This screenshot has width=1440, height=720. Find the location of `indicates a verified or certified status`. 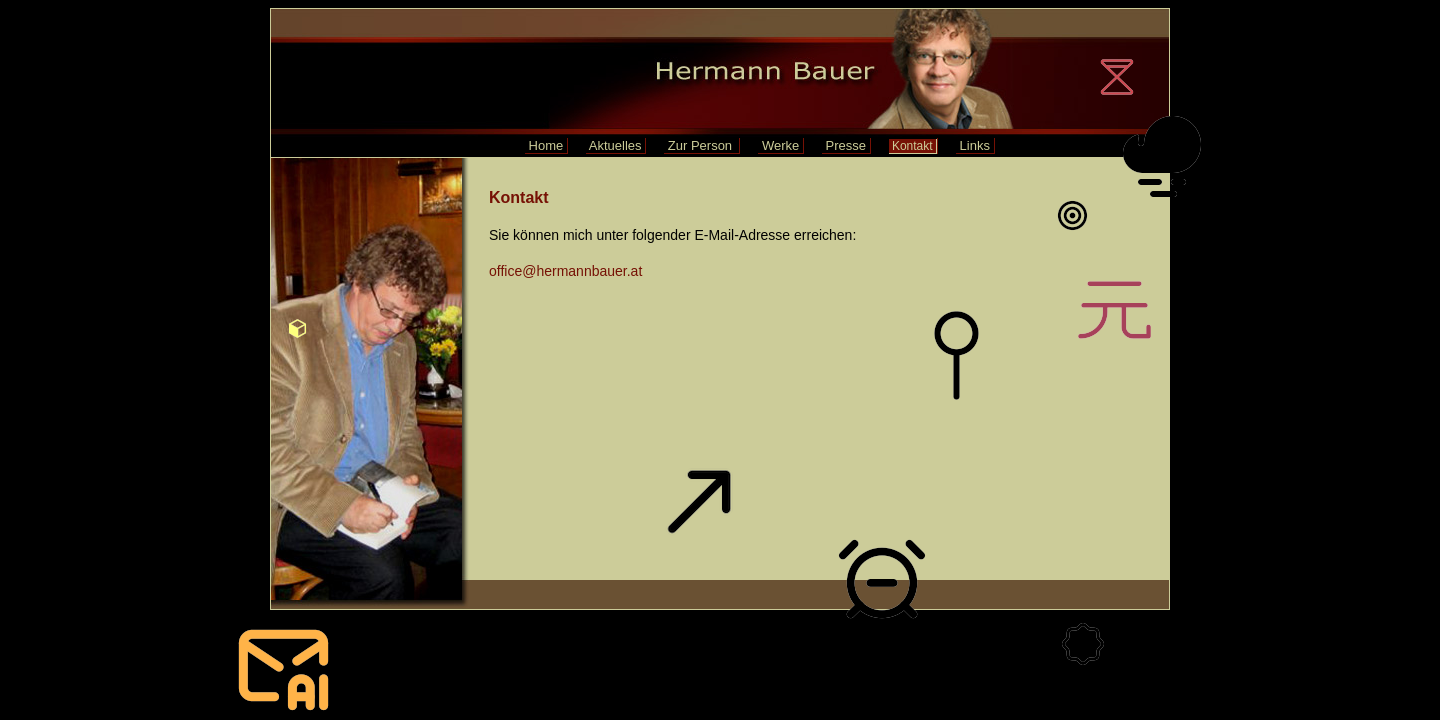

indicates a verified or certified status is located at coordinates (1083, 644).